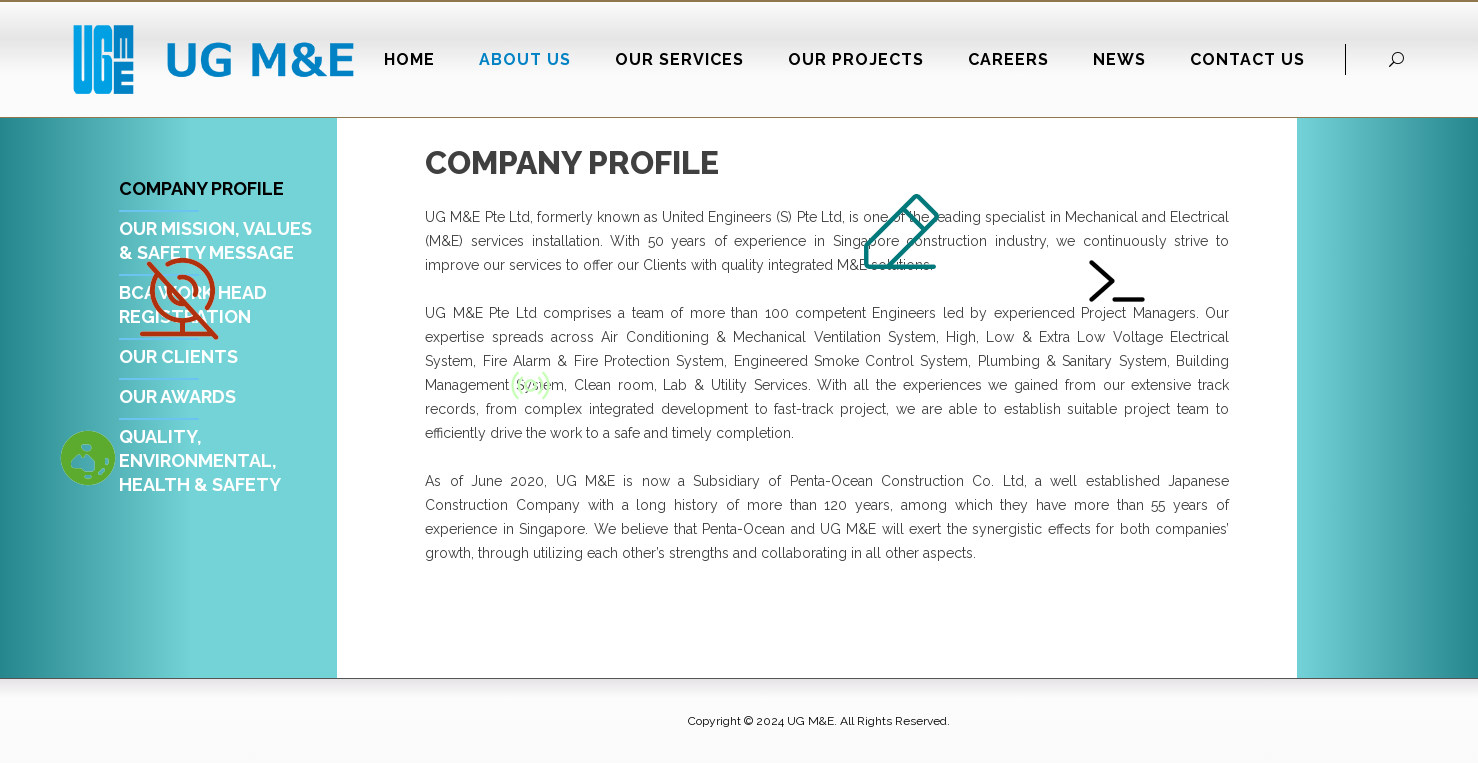 This screenshot has width=1478, height=763. What do you see at coordinates (182, 300) in the screenshot?
I see `camera is disabled or blocked` at bounding box center [182, 300].